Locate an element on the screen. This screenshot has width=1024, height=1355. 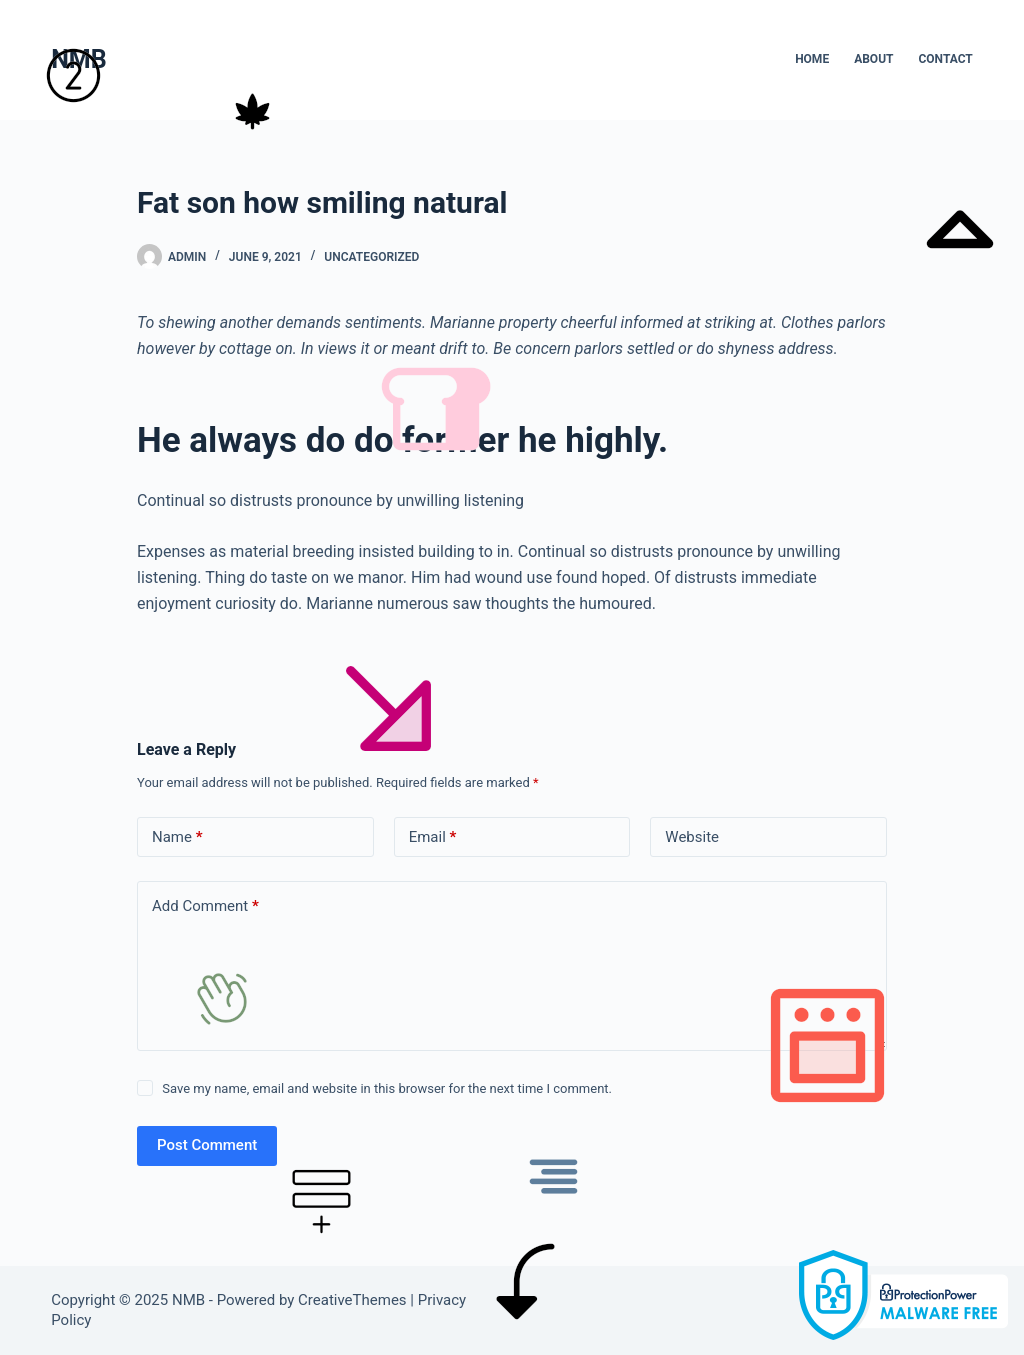
indicates cannabis-related products or content is located at coordinates (252, 111).